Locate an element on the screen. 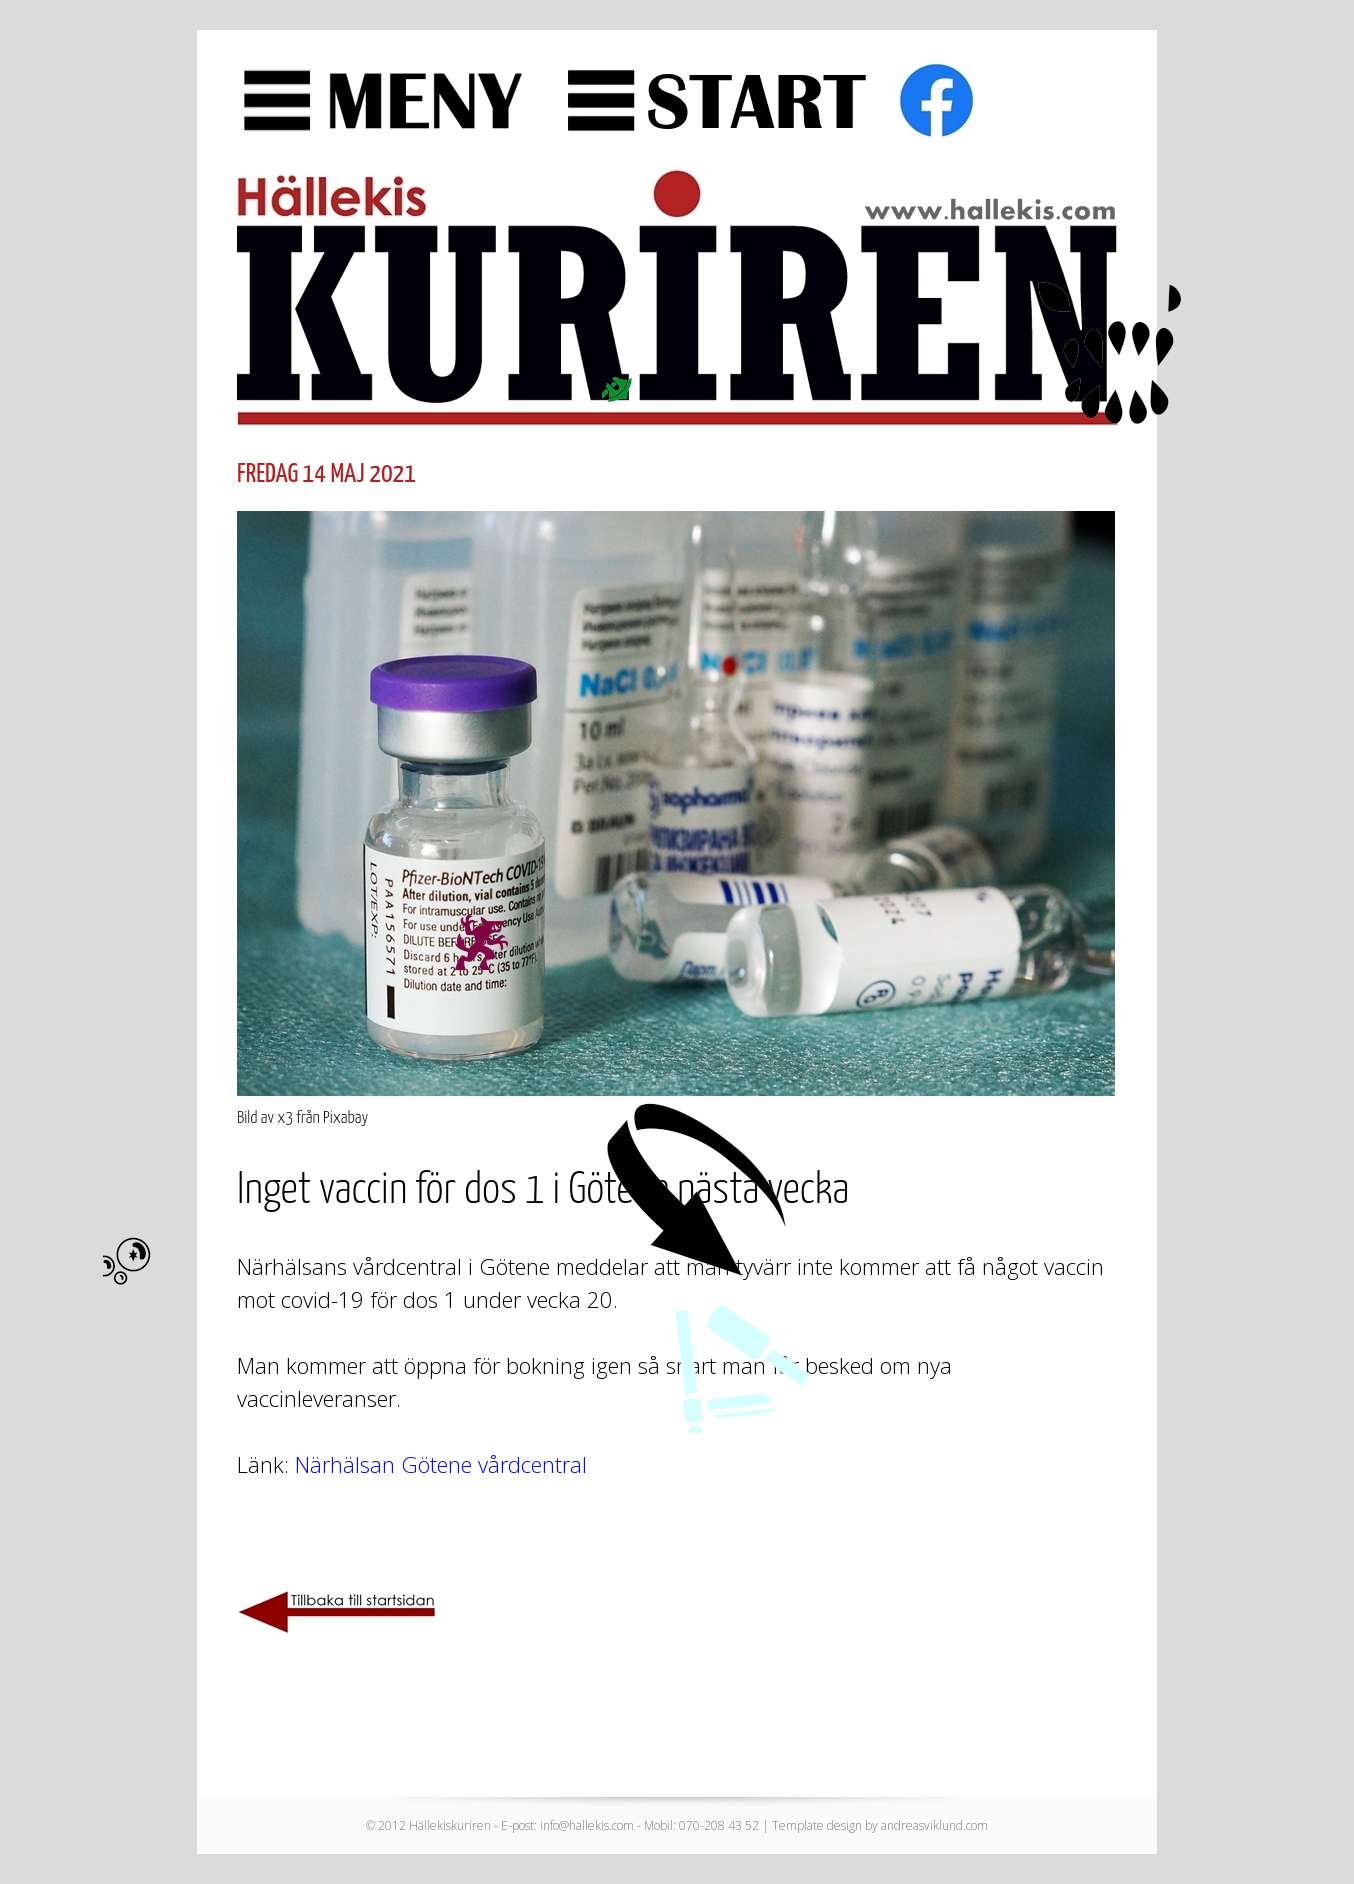  select halberd weapon in game inventory is located at coordinates (617, 391).